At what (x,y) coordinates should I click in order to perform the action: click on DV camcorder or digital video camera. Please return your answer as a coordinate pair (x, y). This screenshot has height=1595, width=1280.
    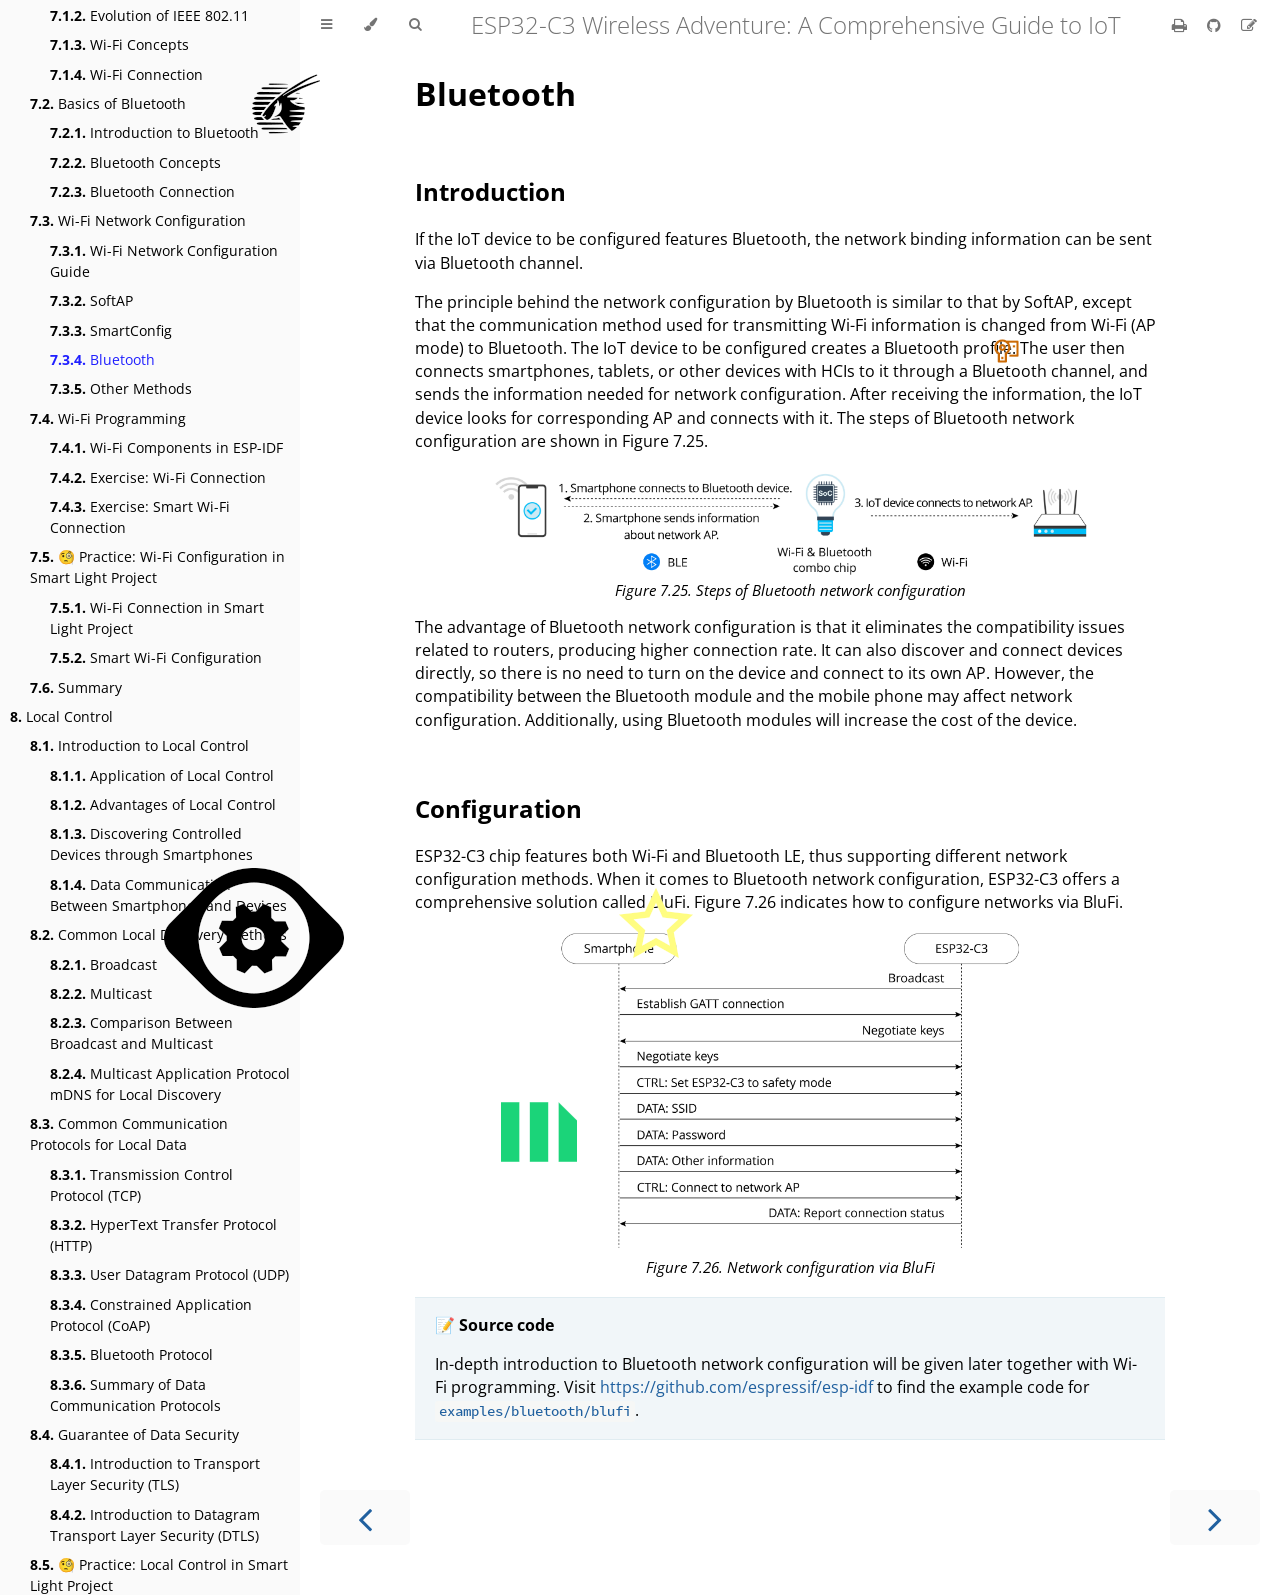
    Looking at the image, I should click on (1007, 351).